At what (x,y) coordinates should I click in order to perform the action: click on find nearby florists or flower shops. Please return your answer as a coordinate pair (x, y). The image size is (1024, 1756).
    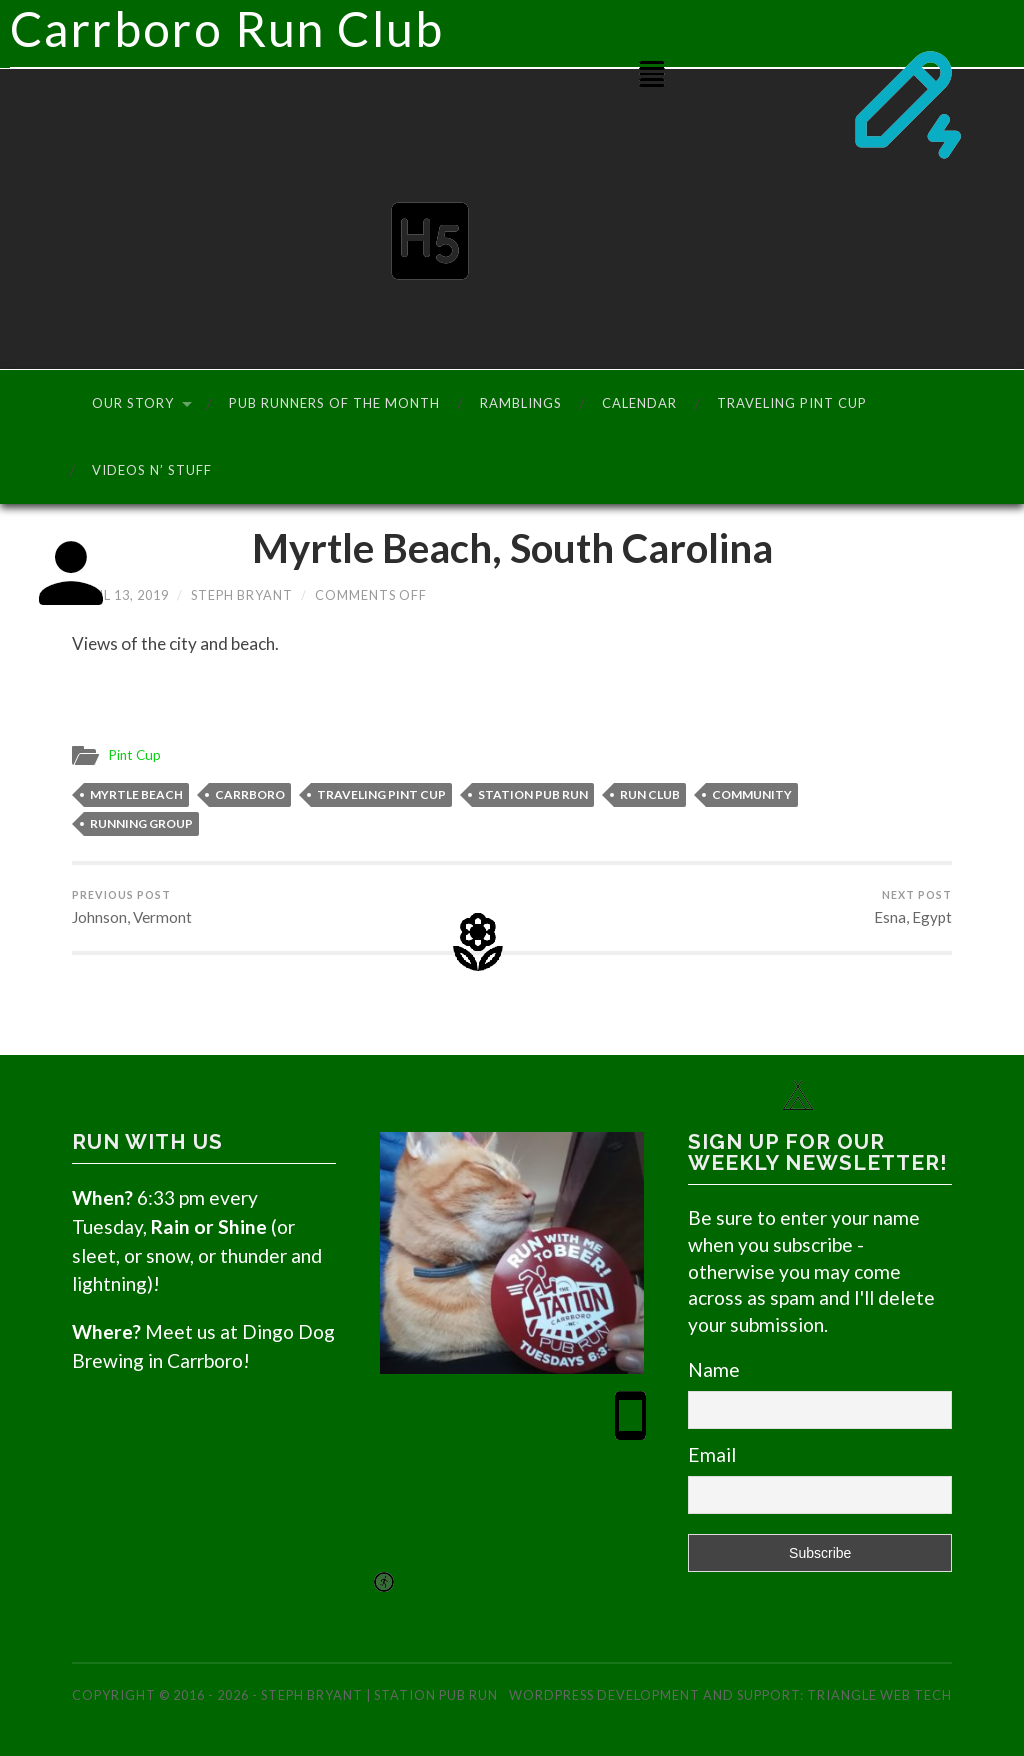
    Looking at the image, I should click on (478, 943).